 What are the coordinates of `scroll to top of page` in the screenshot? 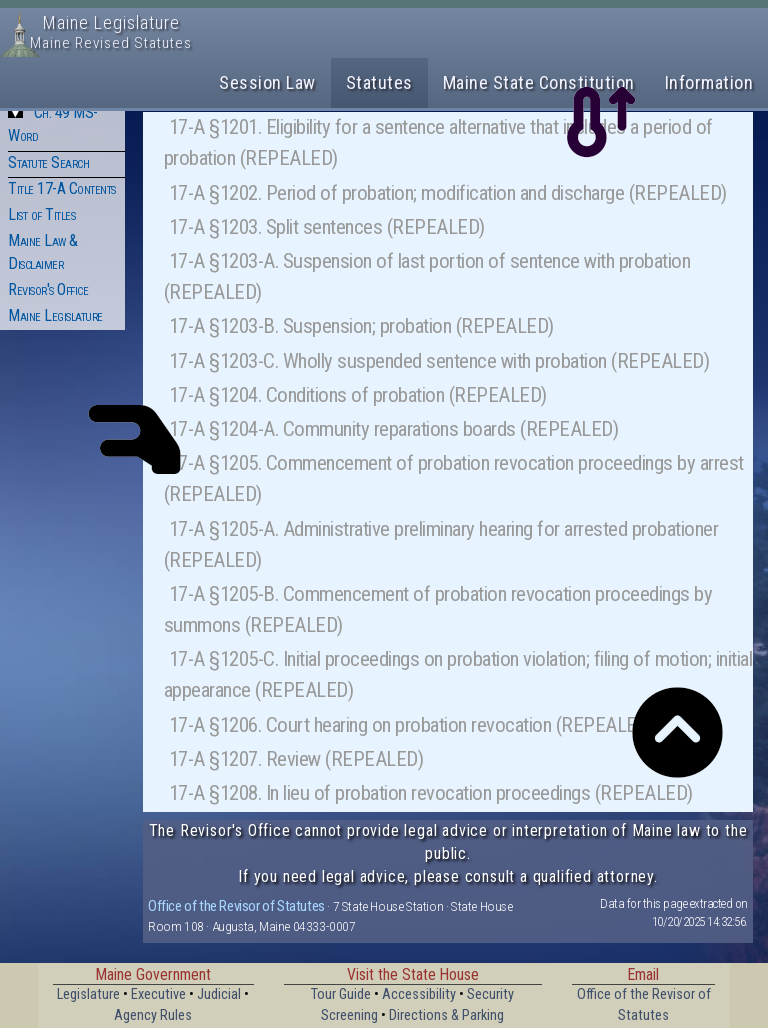 It's located at (677, 732).